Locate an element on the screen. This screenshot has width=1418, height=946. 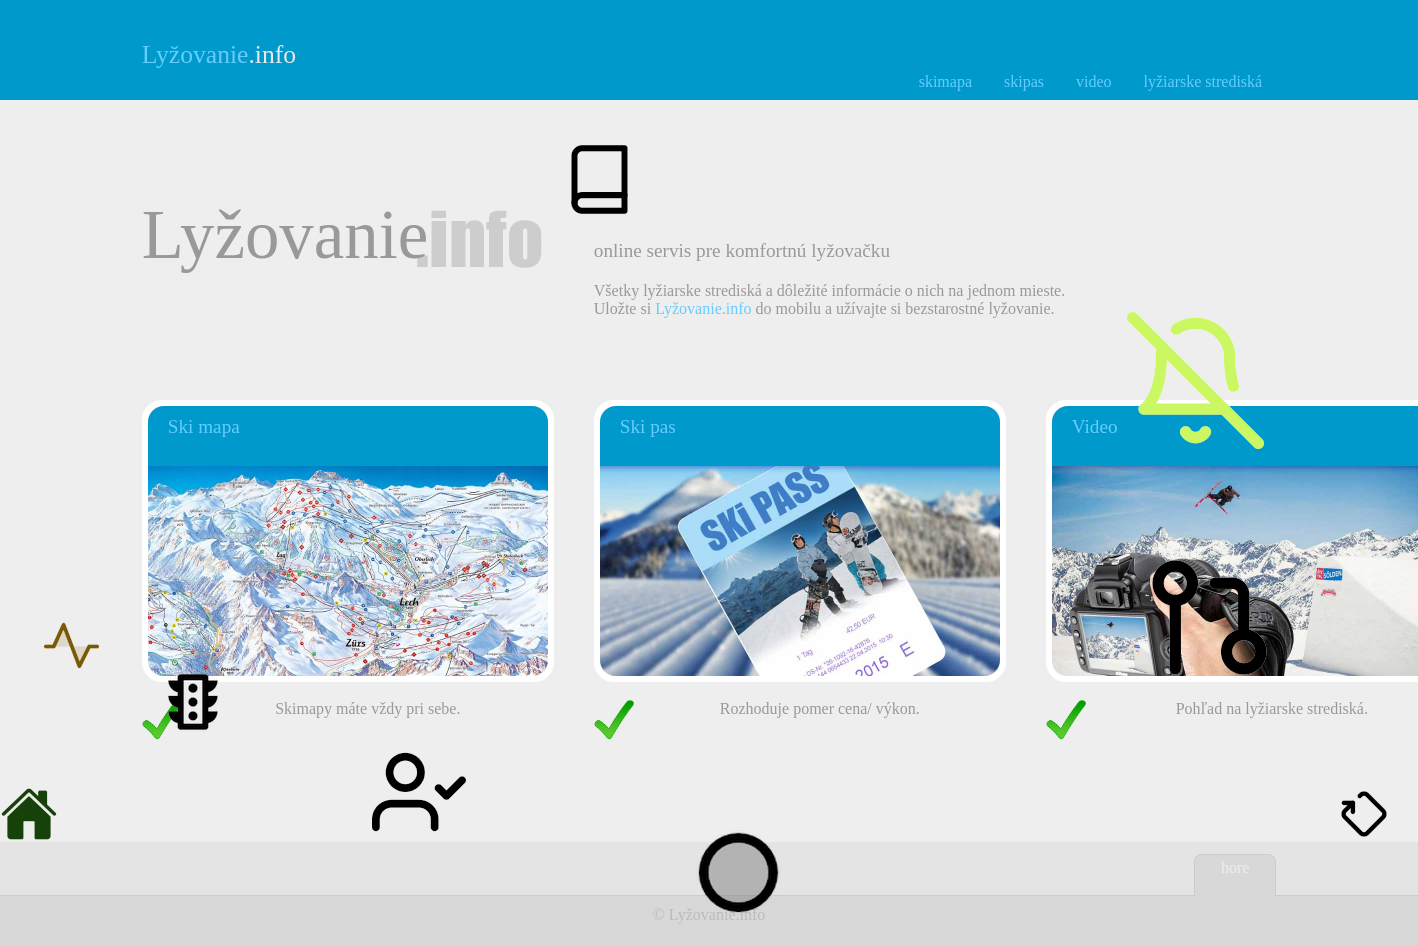
rotate image or element is located at coordinates (1364, 814).